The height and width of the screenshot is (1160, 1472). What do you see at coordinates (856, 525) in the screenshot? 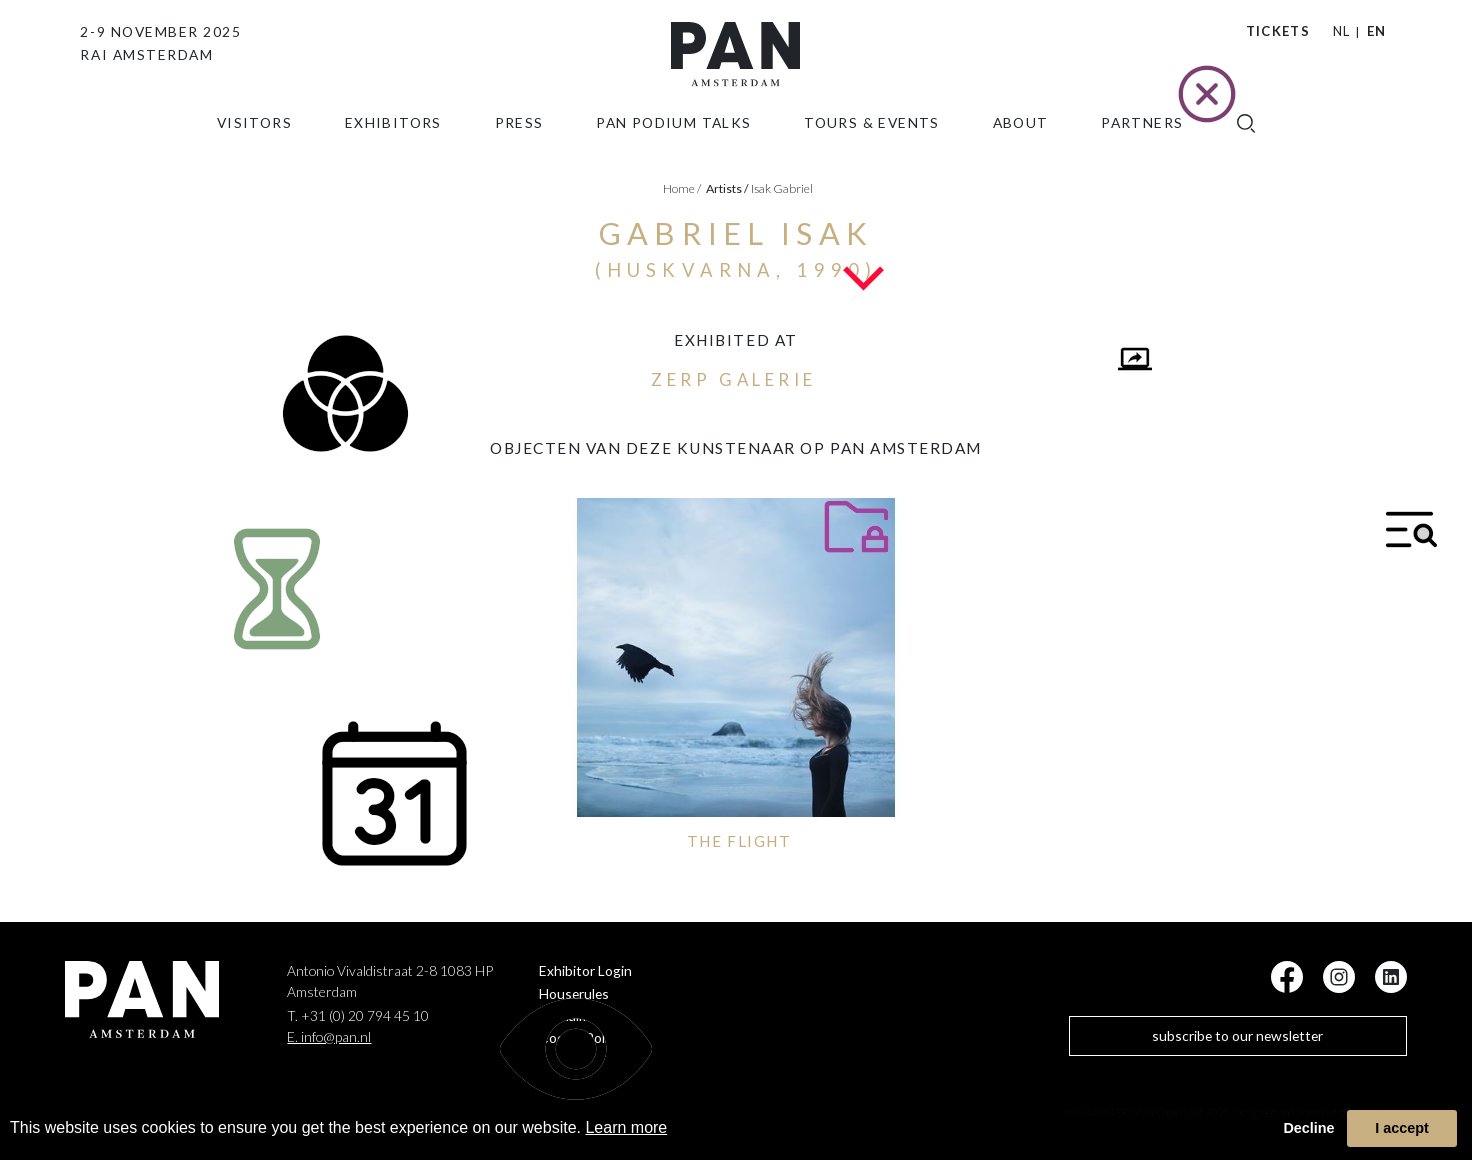
I see `access a password-protected folder` at bounding box center [856, 525].